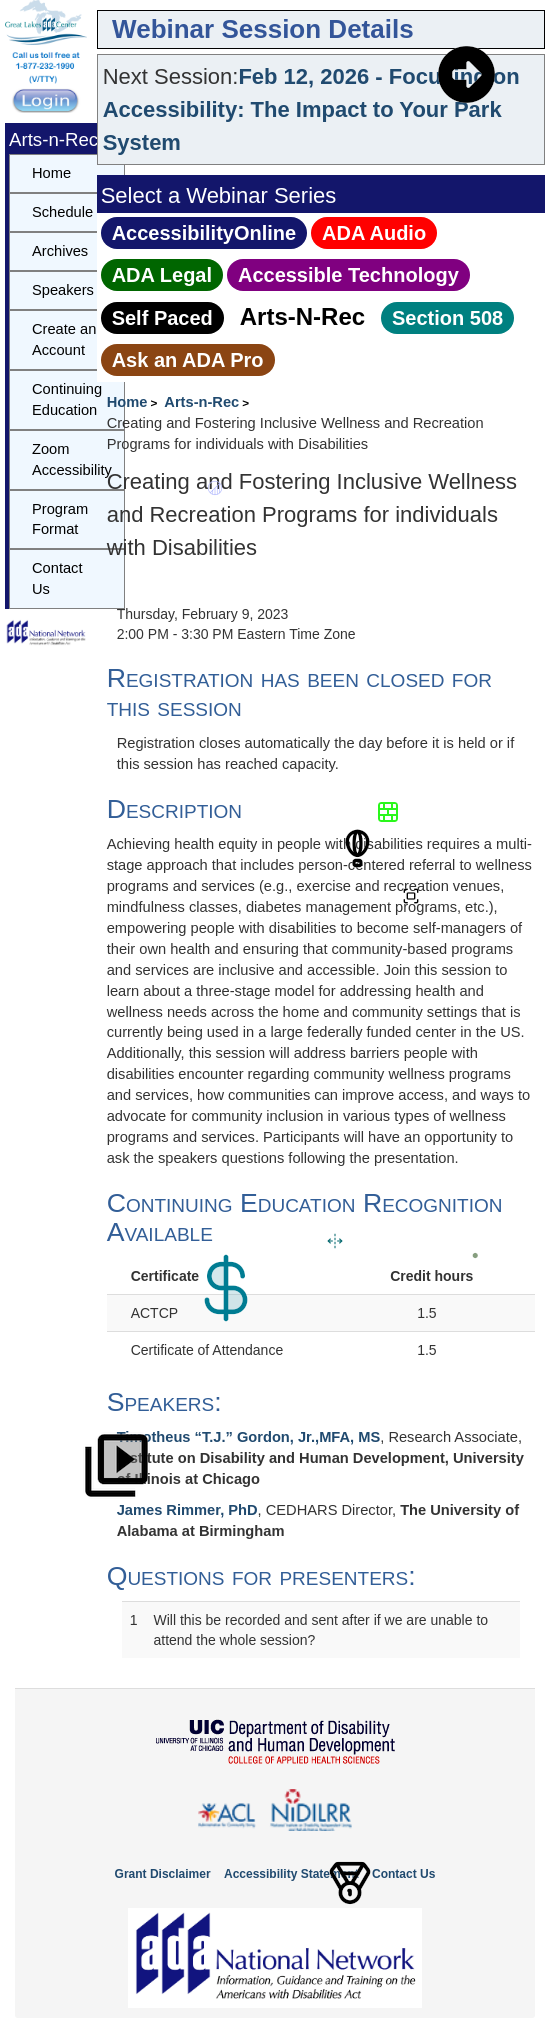 This screenshot has width=550, height=2018. Describe the element at coordinates (335, 1241) in the screenshot. I see `expand content horizontally` at that location.